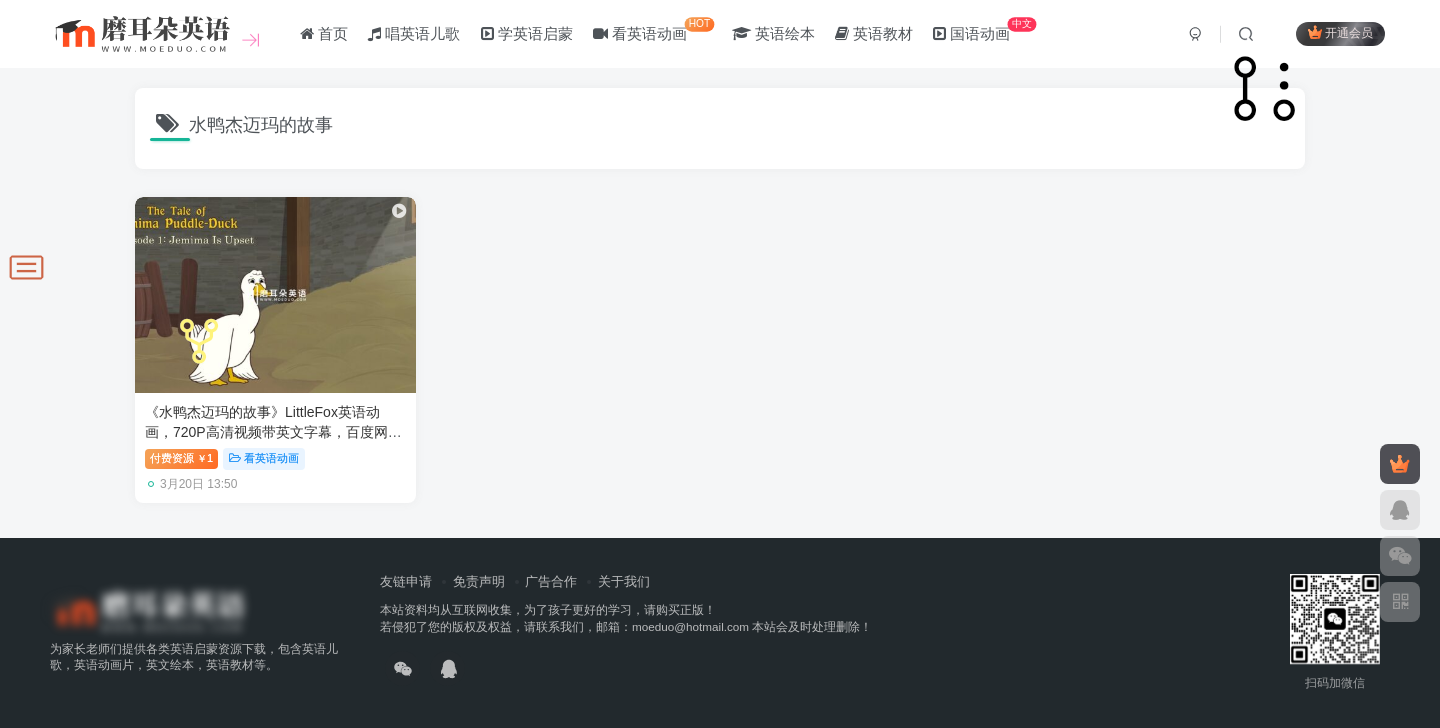 The height and width of the screenshot is (728, 1440). What do you see at coordinates (1264, 86) in the screenshot?
I see `draft pull request awaiting review` at bounding box center [1264, 86].